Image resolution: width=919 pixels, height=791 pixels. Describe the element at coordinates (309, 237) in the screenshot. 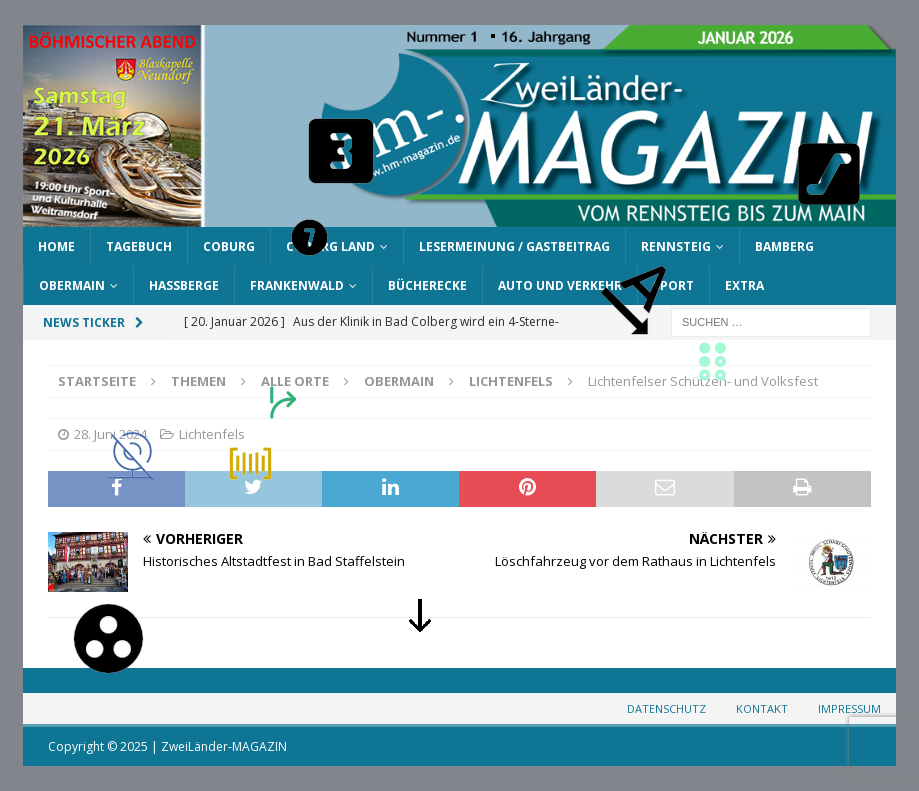

I see `indicates step 7 in a multi-step process` at that location.